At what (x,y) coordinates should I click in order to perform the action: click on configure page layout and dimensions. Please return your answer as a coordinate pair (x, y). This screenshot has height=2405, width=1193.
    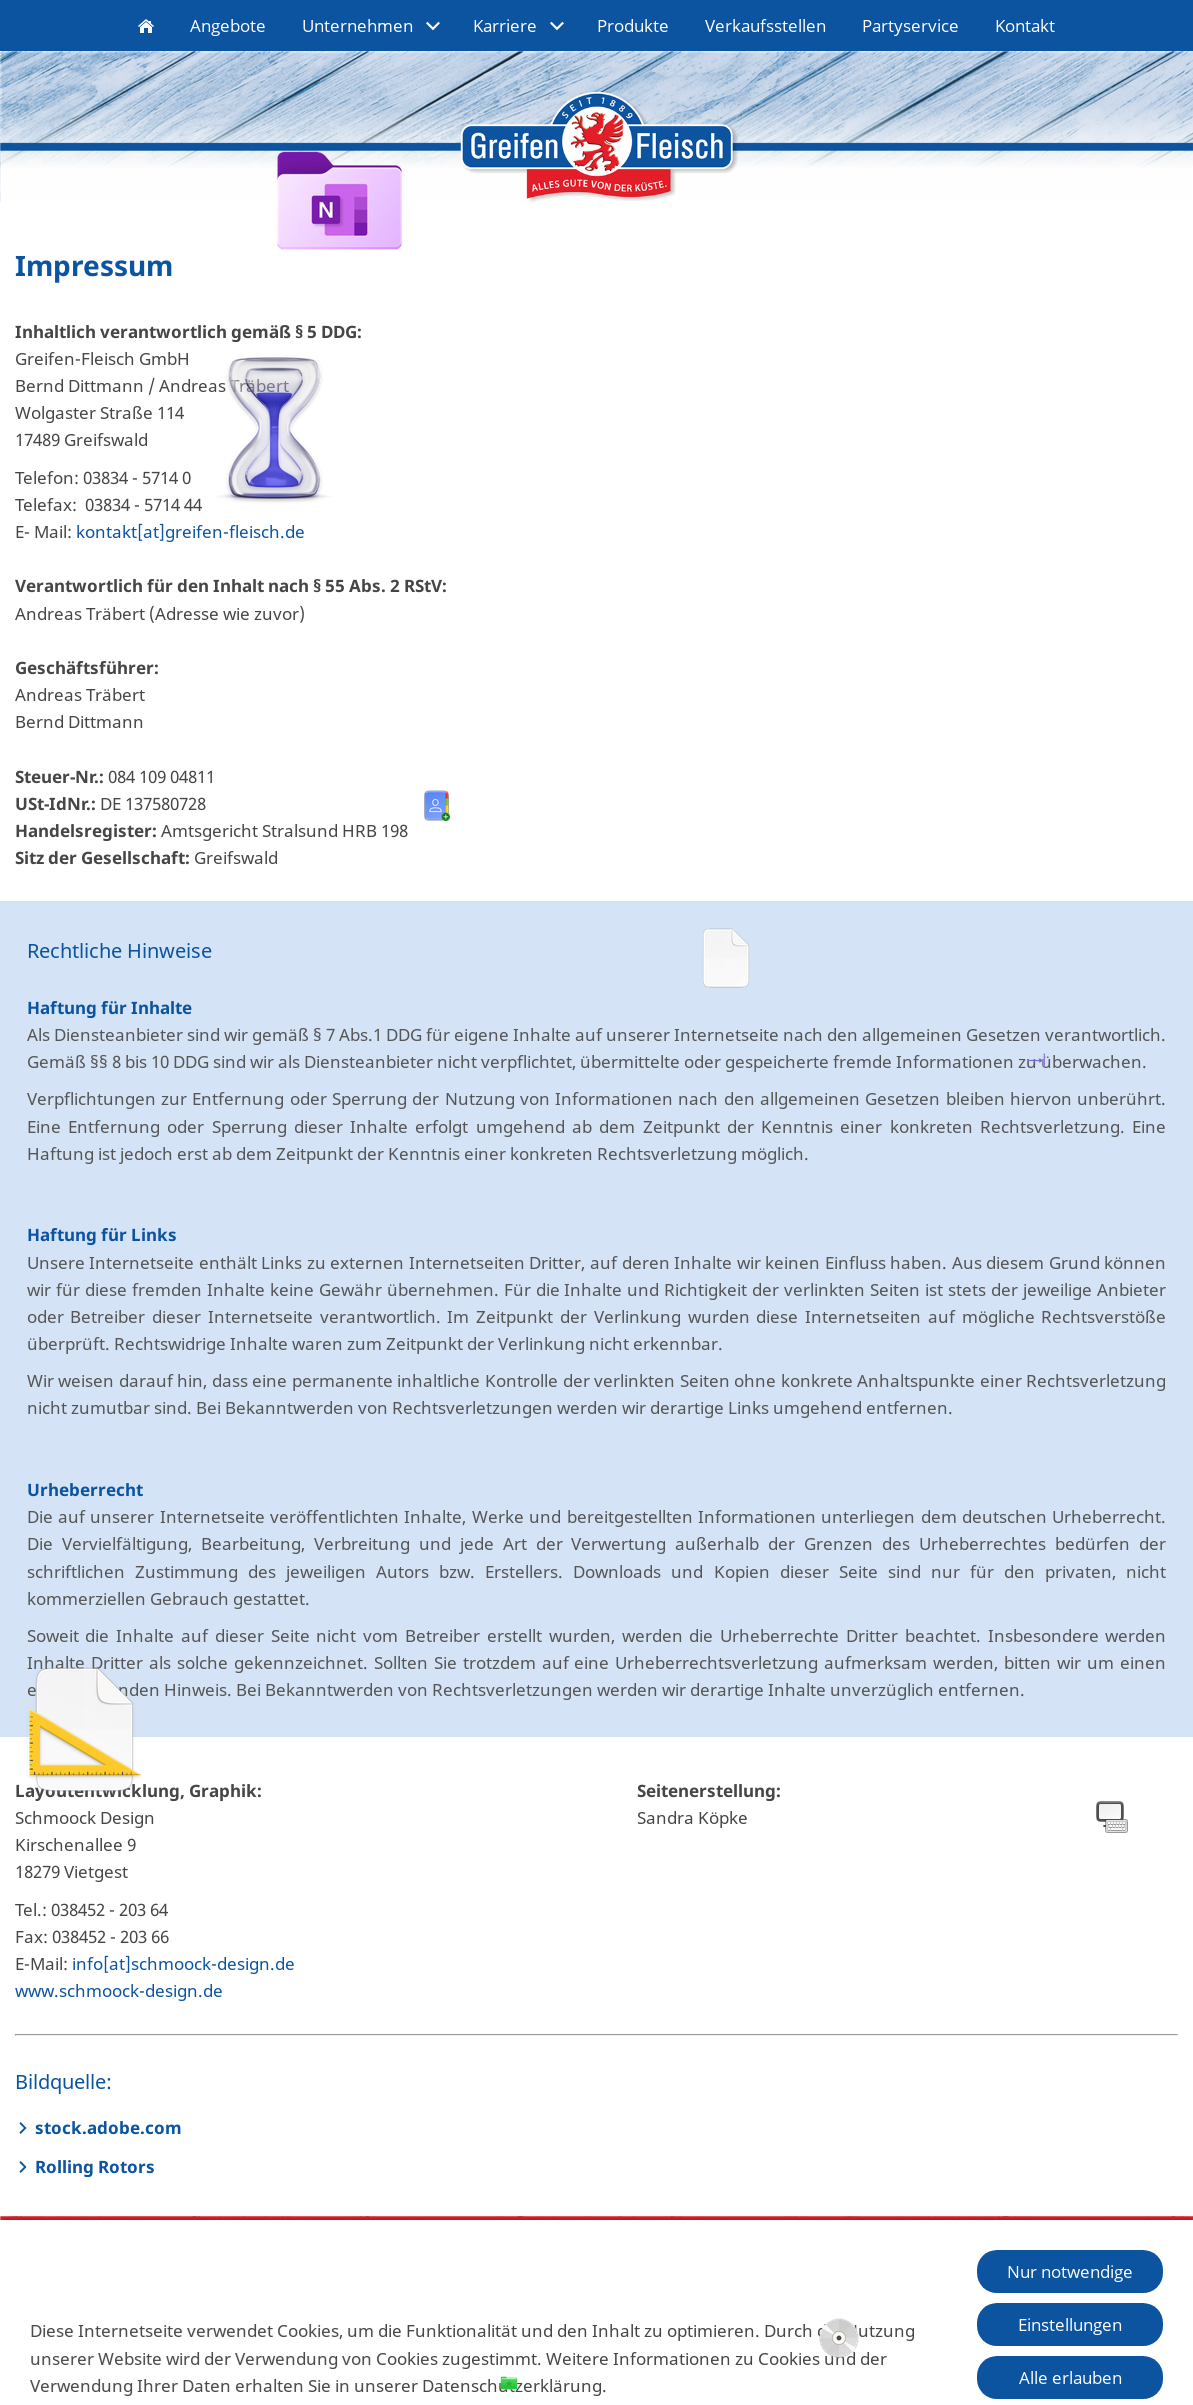
    Looking at the image, I should click on (84, 1729).